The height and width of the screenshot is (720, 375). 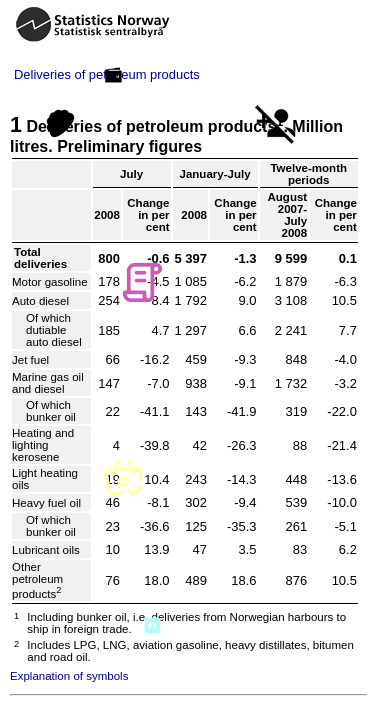 I want to click on view license or terms of service, so click(x=142, y=282).